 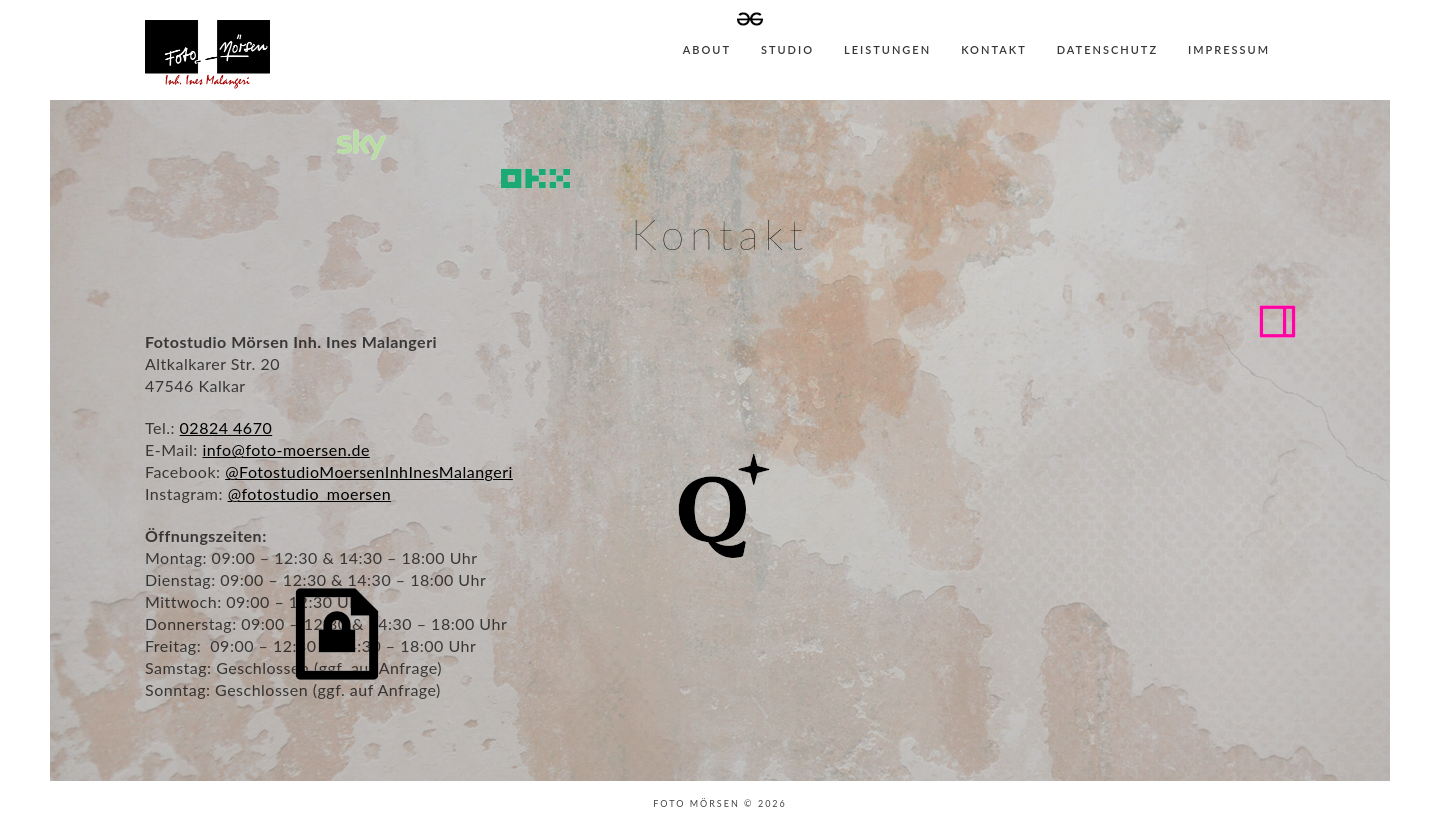 What do you see at coordinates (1277, 321) in the screenshot?
I see `switch to right sidebar layout` at bounding box center [1277, 321].